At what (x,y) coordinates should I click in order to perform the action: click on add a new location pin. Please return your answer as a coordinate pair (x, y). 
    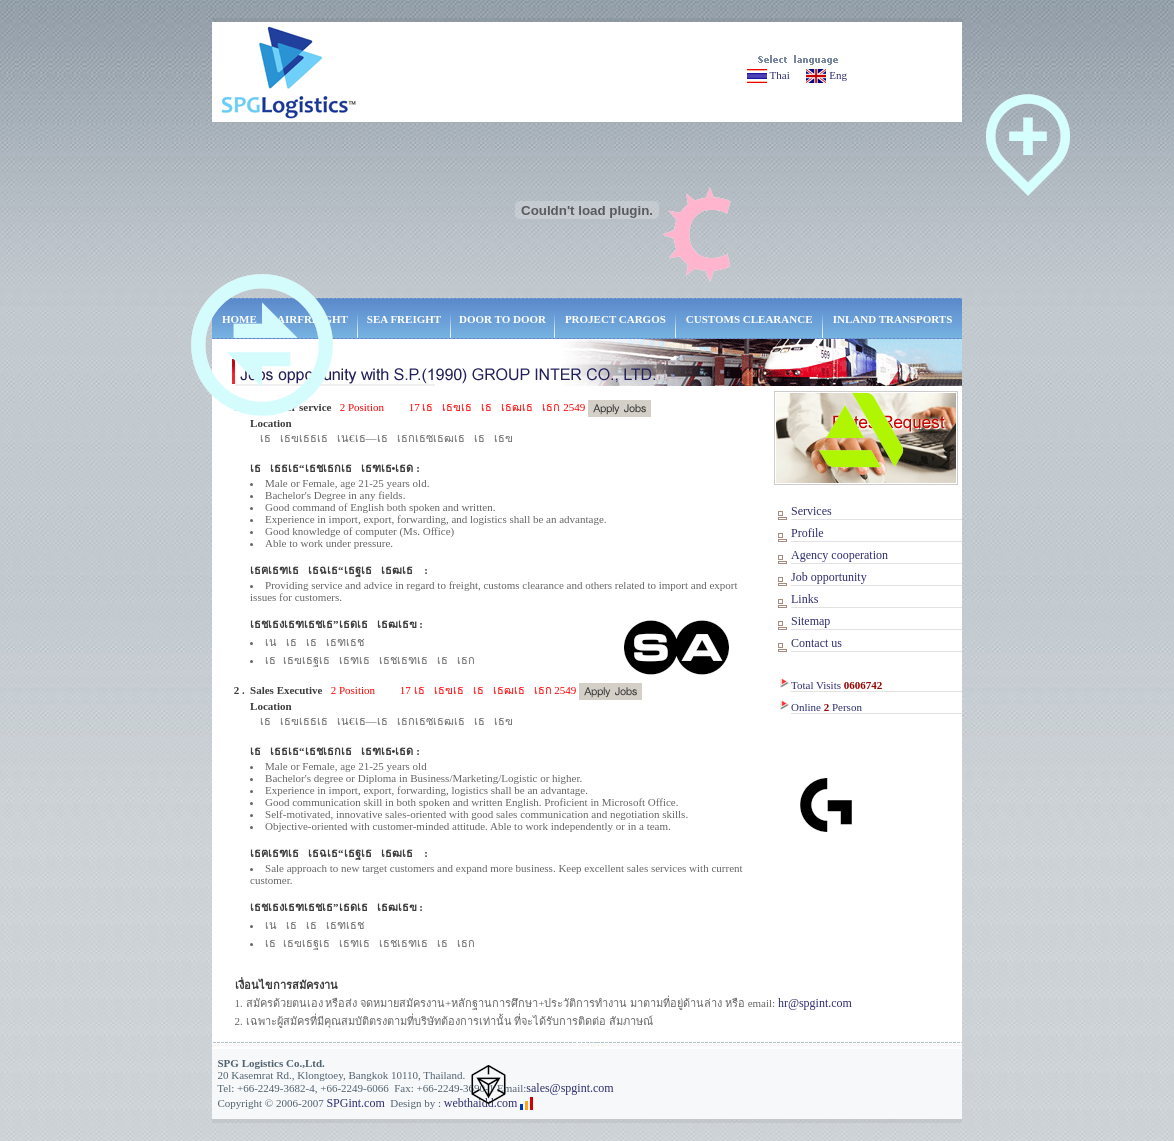
    Looking at the image, I should click on (1028, 141).